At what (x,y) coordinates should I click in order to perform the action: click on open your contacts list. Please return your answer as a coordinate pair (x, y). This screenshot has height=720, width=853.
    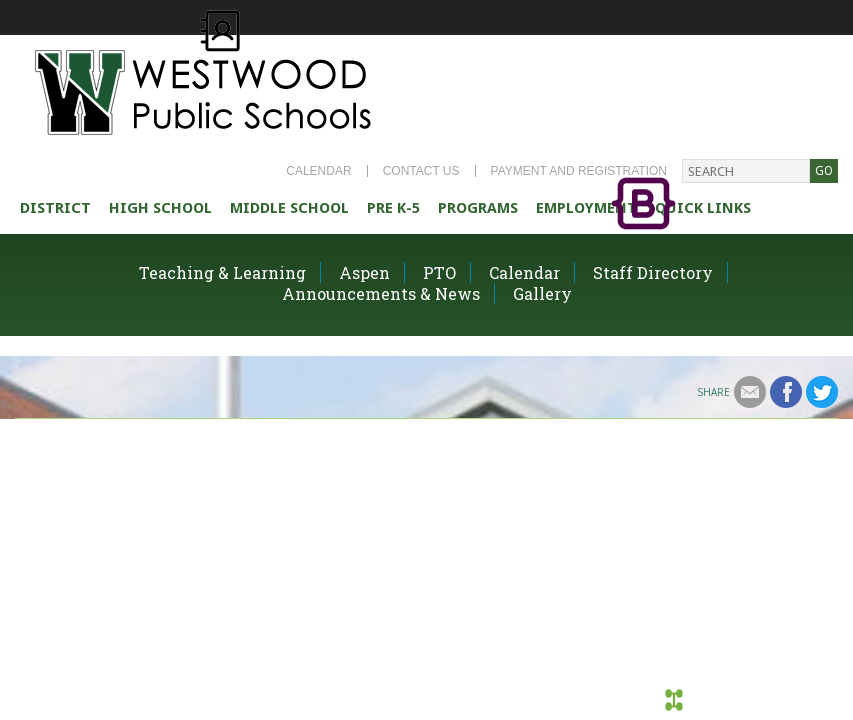
    Looking at the image, I should click on (221, 31).